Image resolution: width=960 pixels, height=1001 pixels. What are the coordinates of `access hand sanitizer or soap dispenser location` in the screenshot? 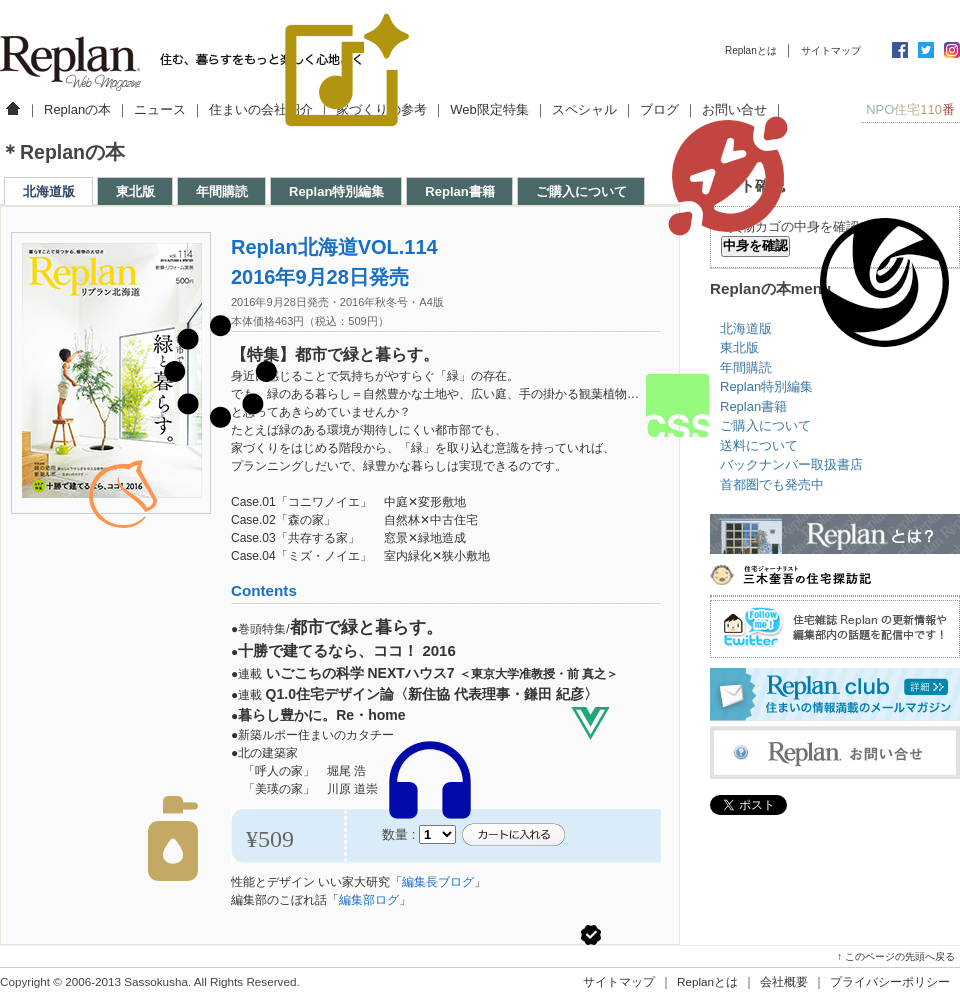 It's located at (173, 841).